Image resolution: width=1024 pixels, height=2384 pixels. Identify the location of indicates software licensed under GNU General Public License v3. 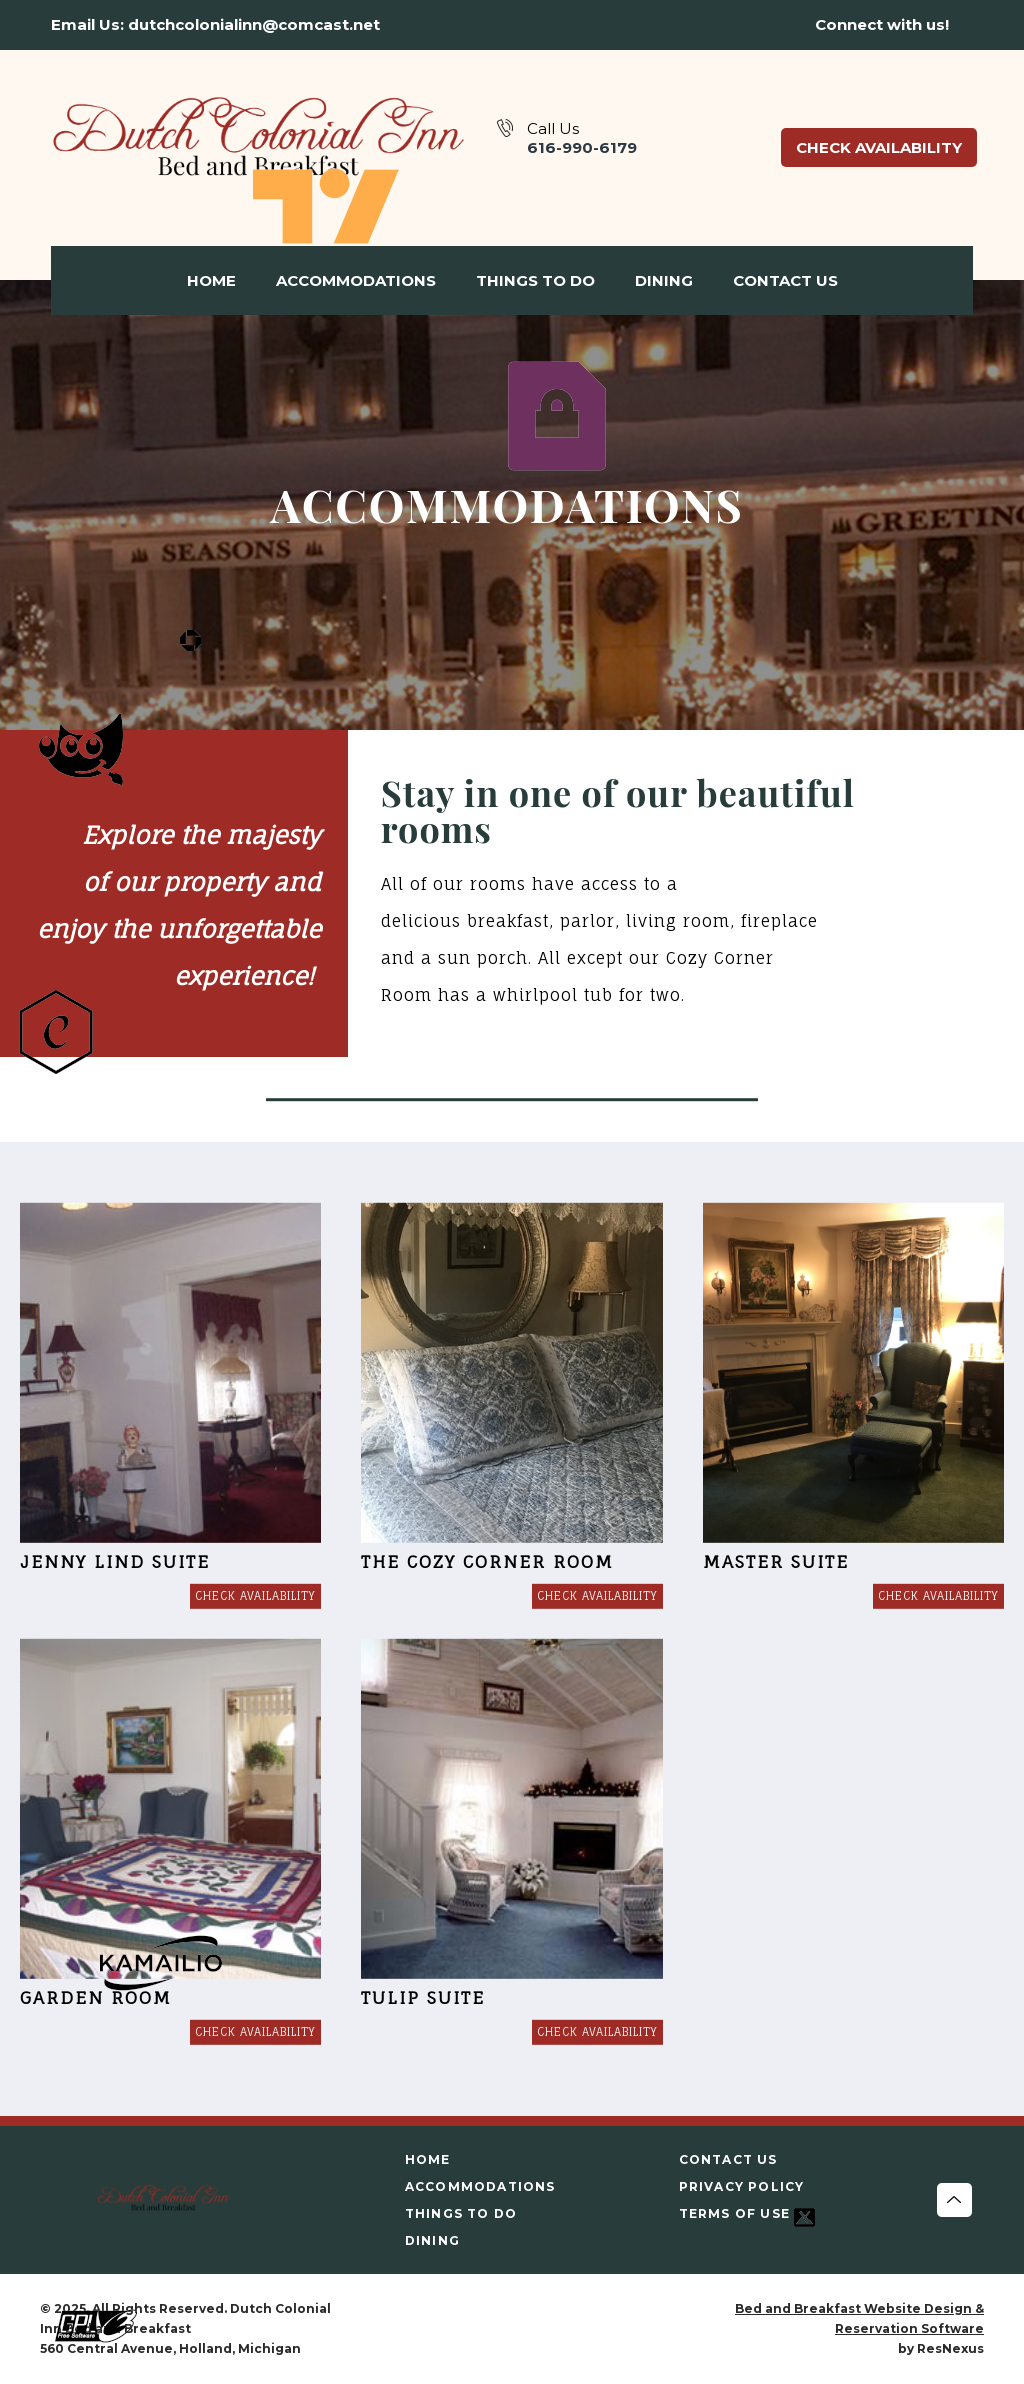
(96, 2326).